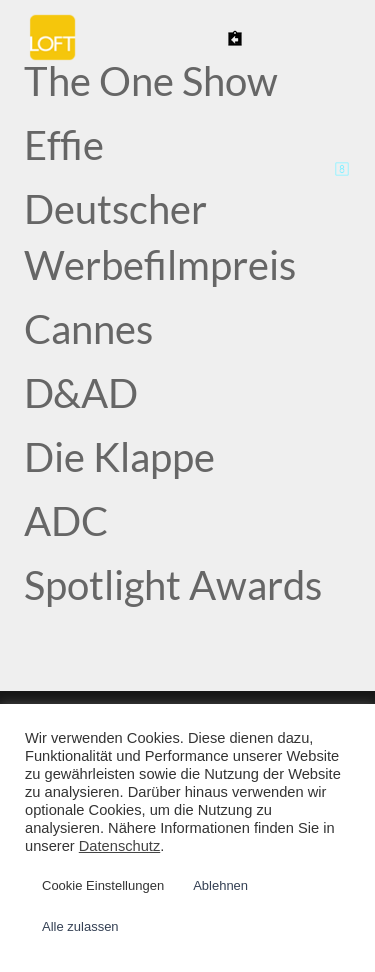 The width and height of the screenshot is (375, 972). Describe the element at coordinates (342, 169) in the screenshot. I see `select or input the number eight` at that location.